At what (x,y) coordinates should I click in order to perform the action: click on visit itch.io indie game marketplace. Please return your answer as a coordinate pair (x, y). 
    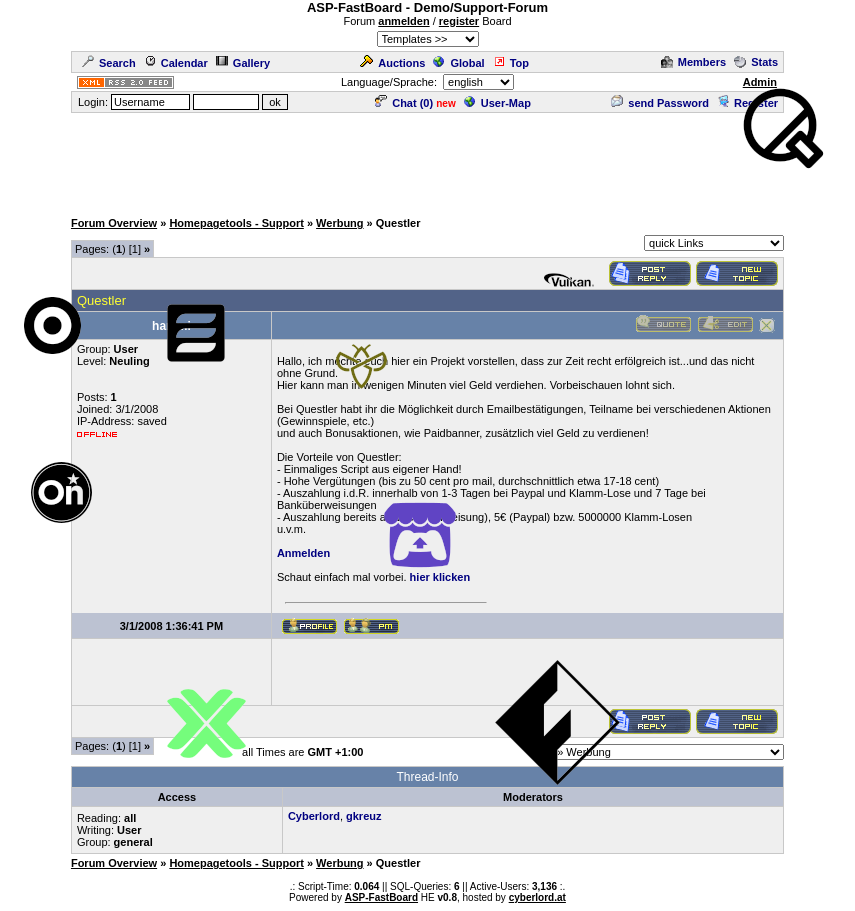
    Looking at the image, I should click on (420, 535).